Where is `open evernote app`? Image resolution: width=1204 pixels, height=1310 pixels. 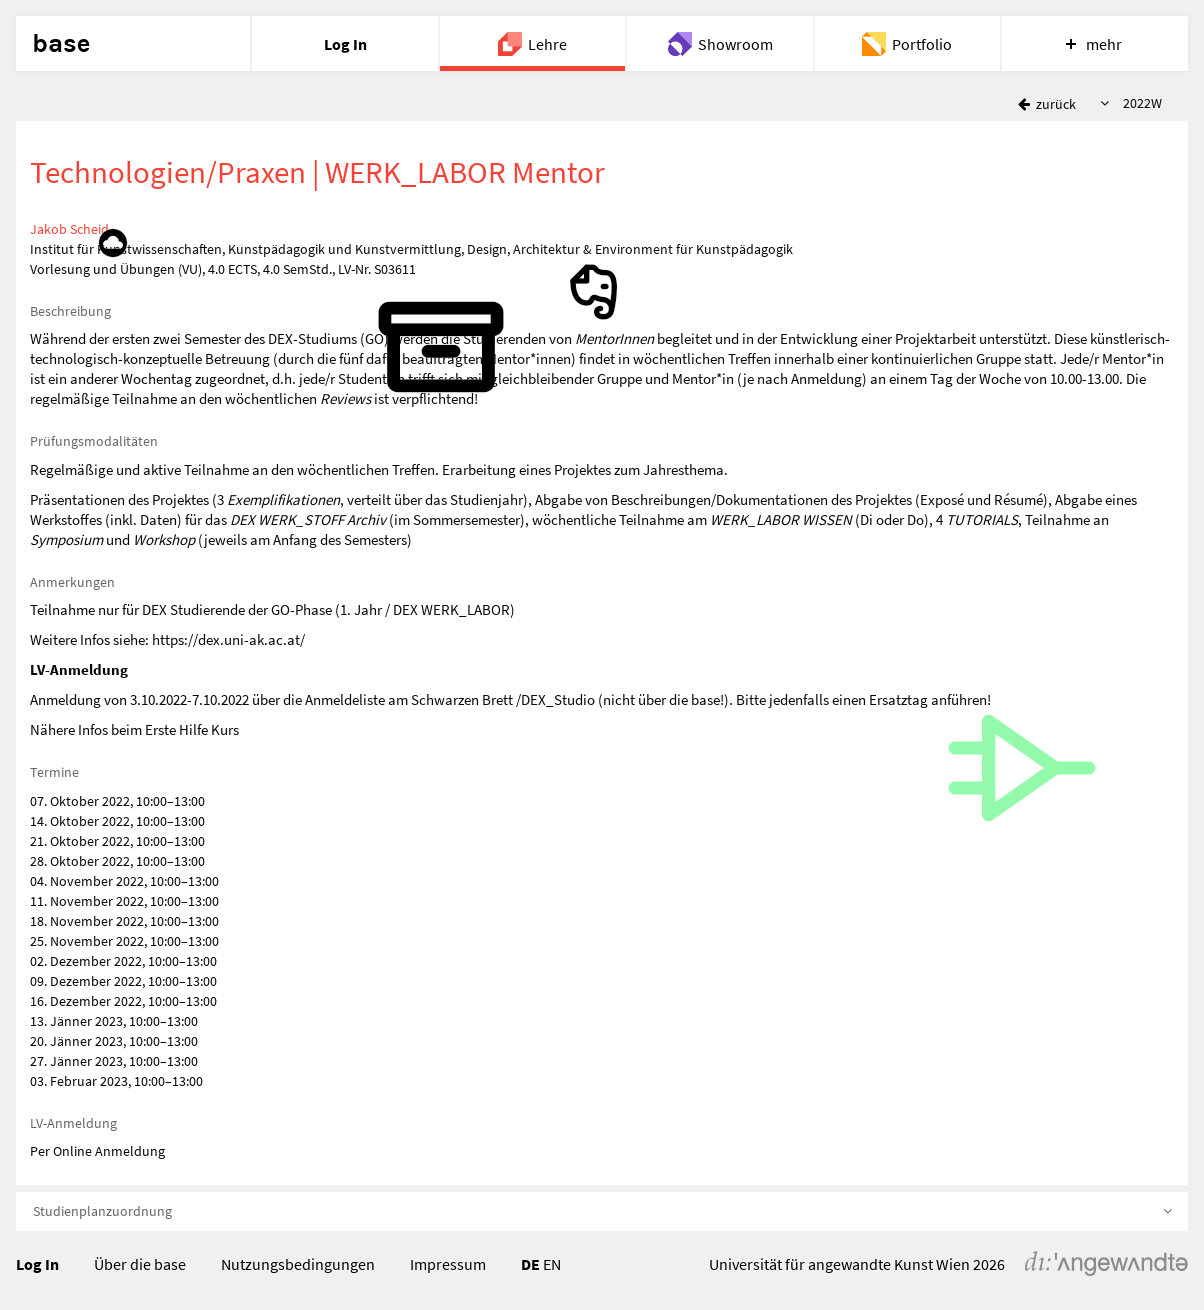
open evernote app is located at coordinates (595, 292).